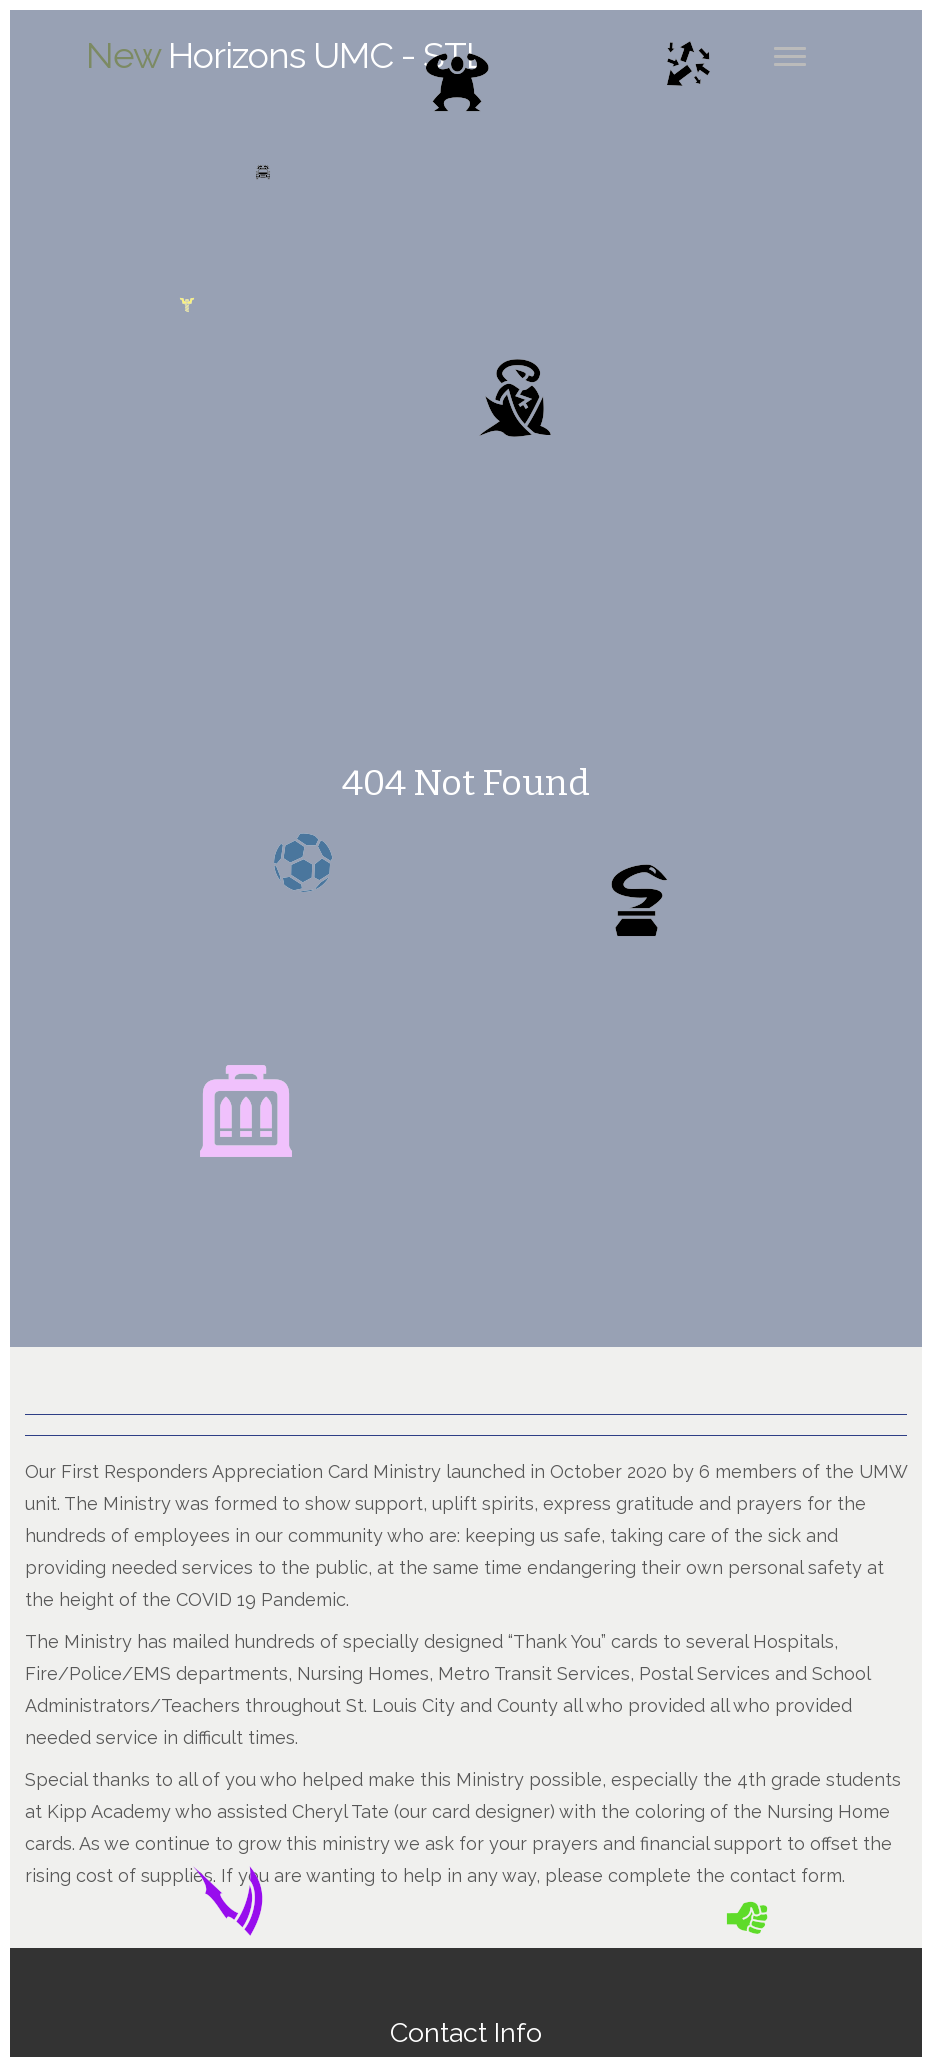 This screenshot has height=2057, width=932. What do you see at coordinates (457, 81) in the screenshot?
I see `indicates strength or power attribute in a game` at bounding box center [457, 81].